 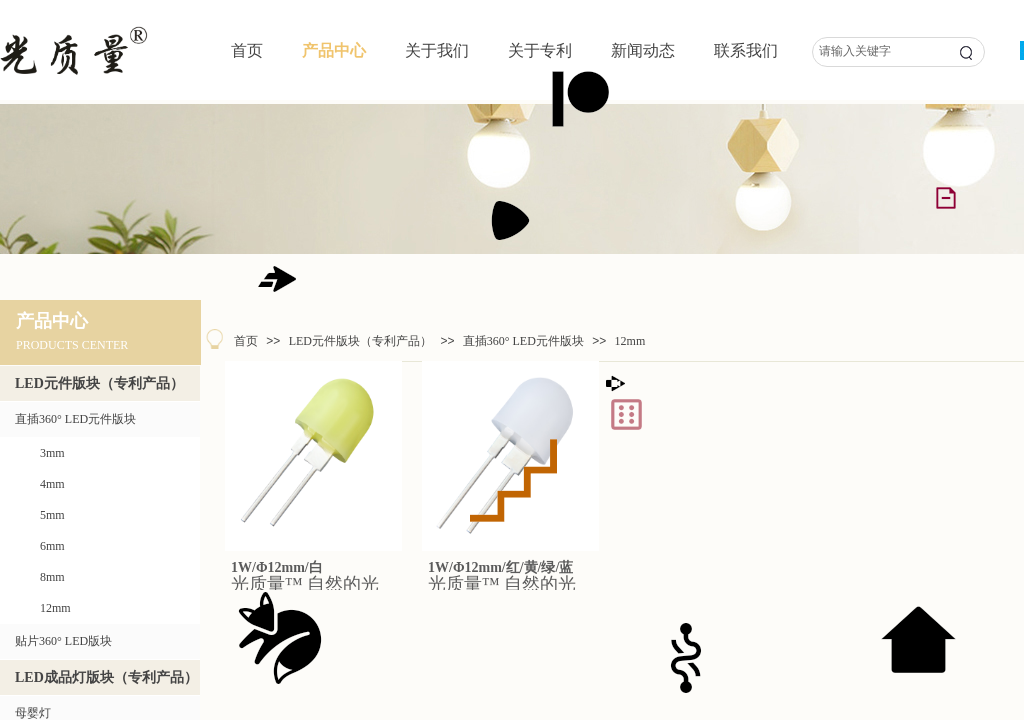 I want to click on open the Kitsu anime tracking app, so click(x=280, y=638).